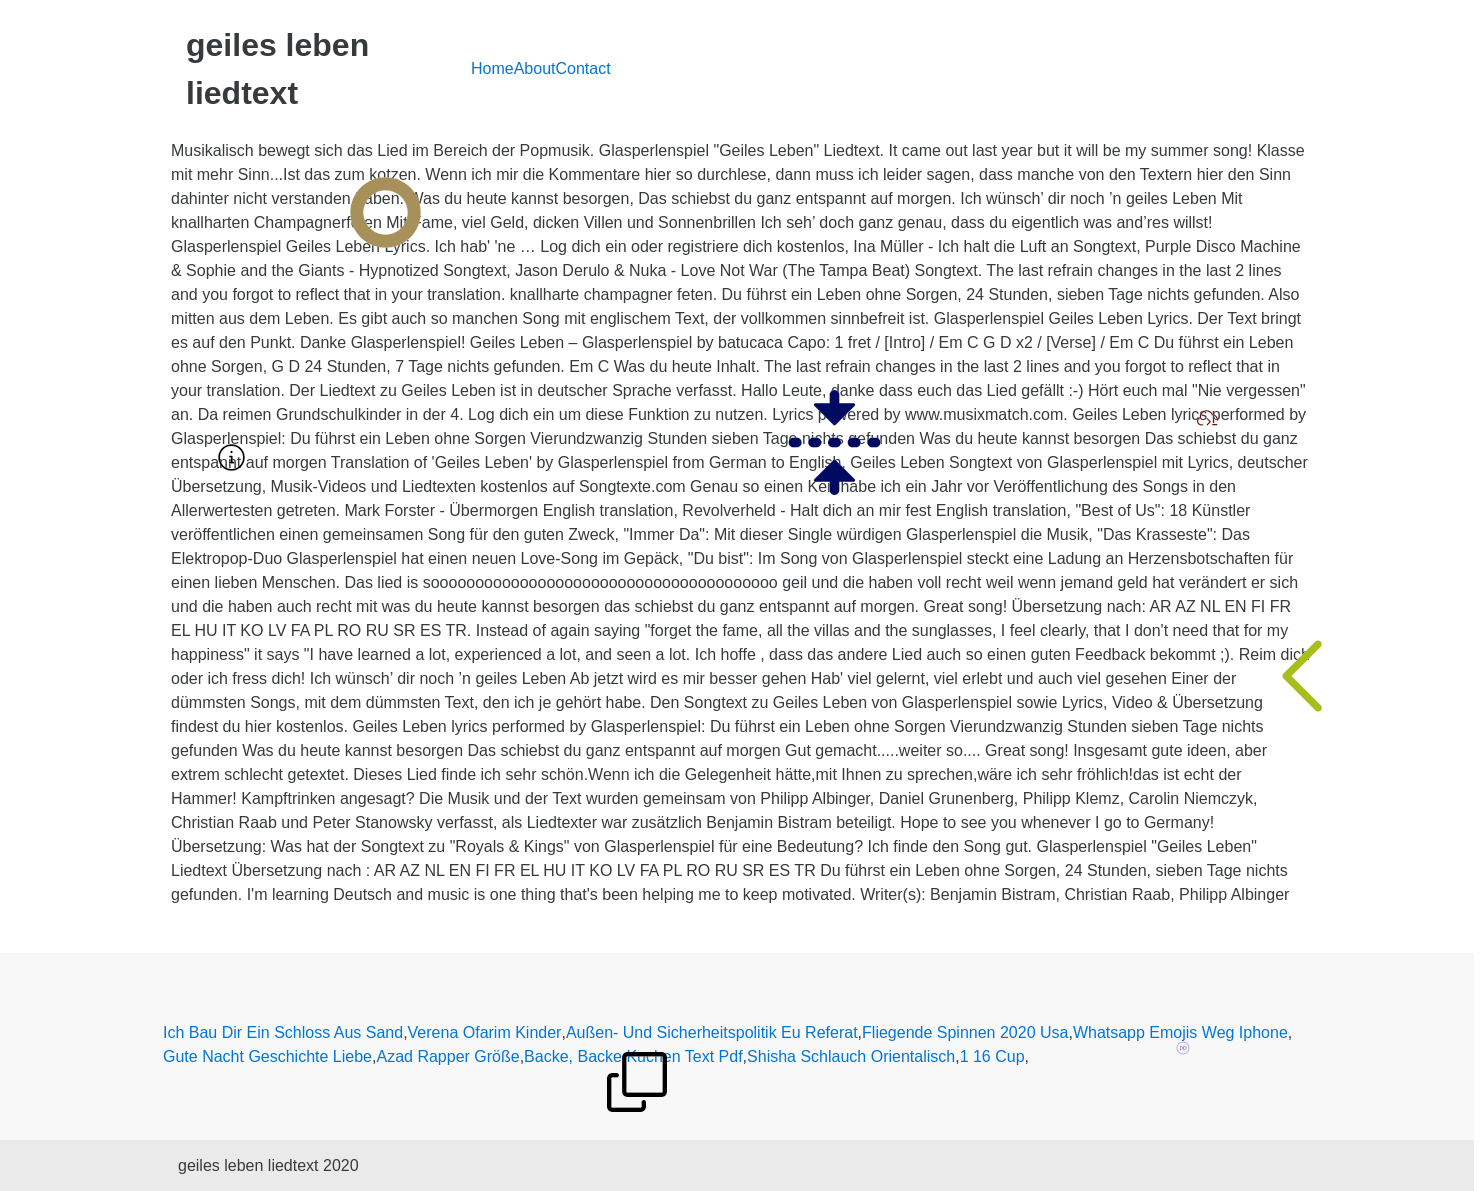 The height and width of the screenshot is (1191, 1482). Describe the element at coordinates (231, 457) in the screenshot. I see `view more information or details` at that location.